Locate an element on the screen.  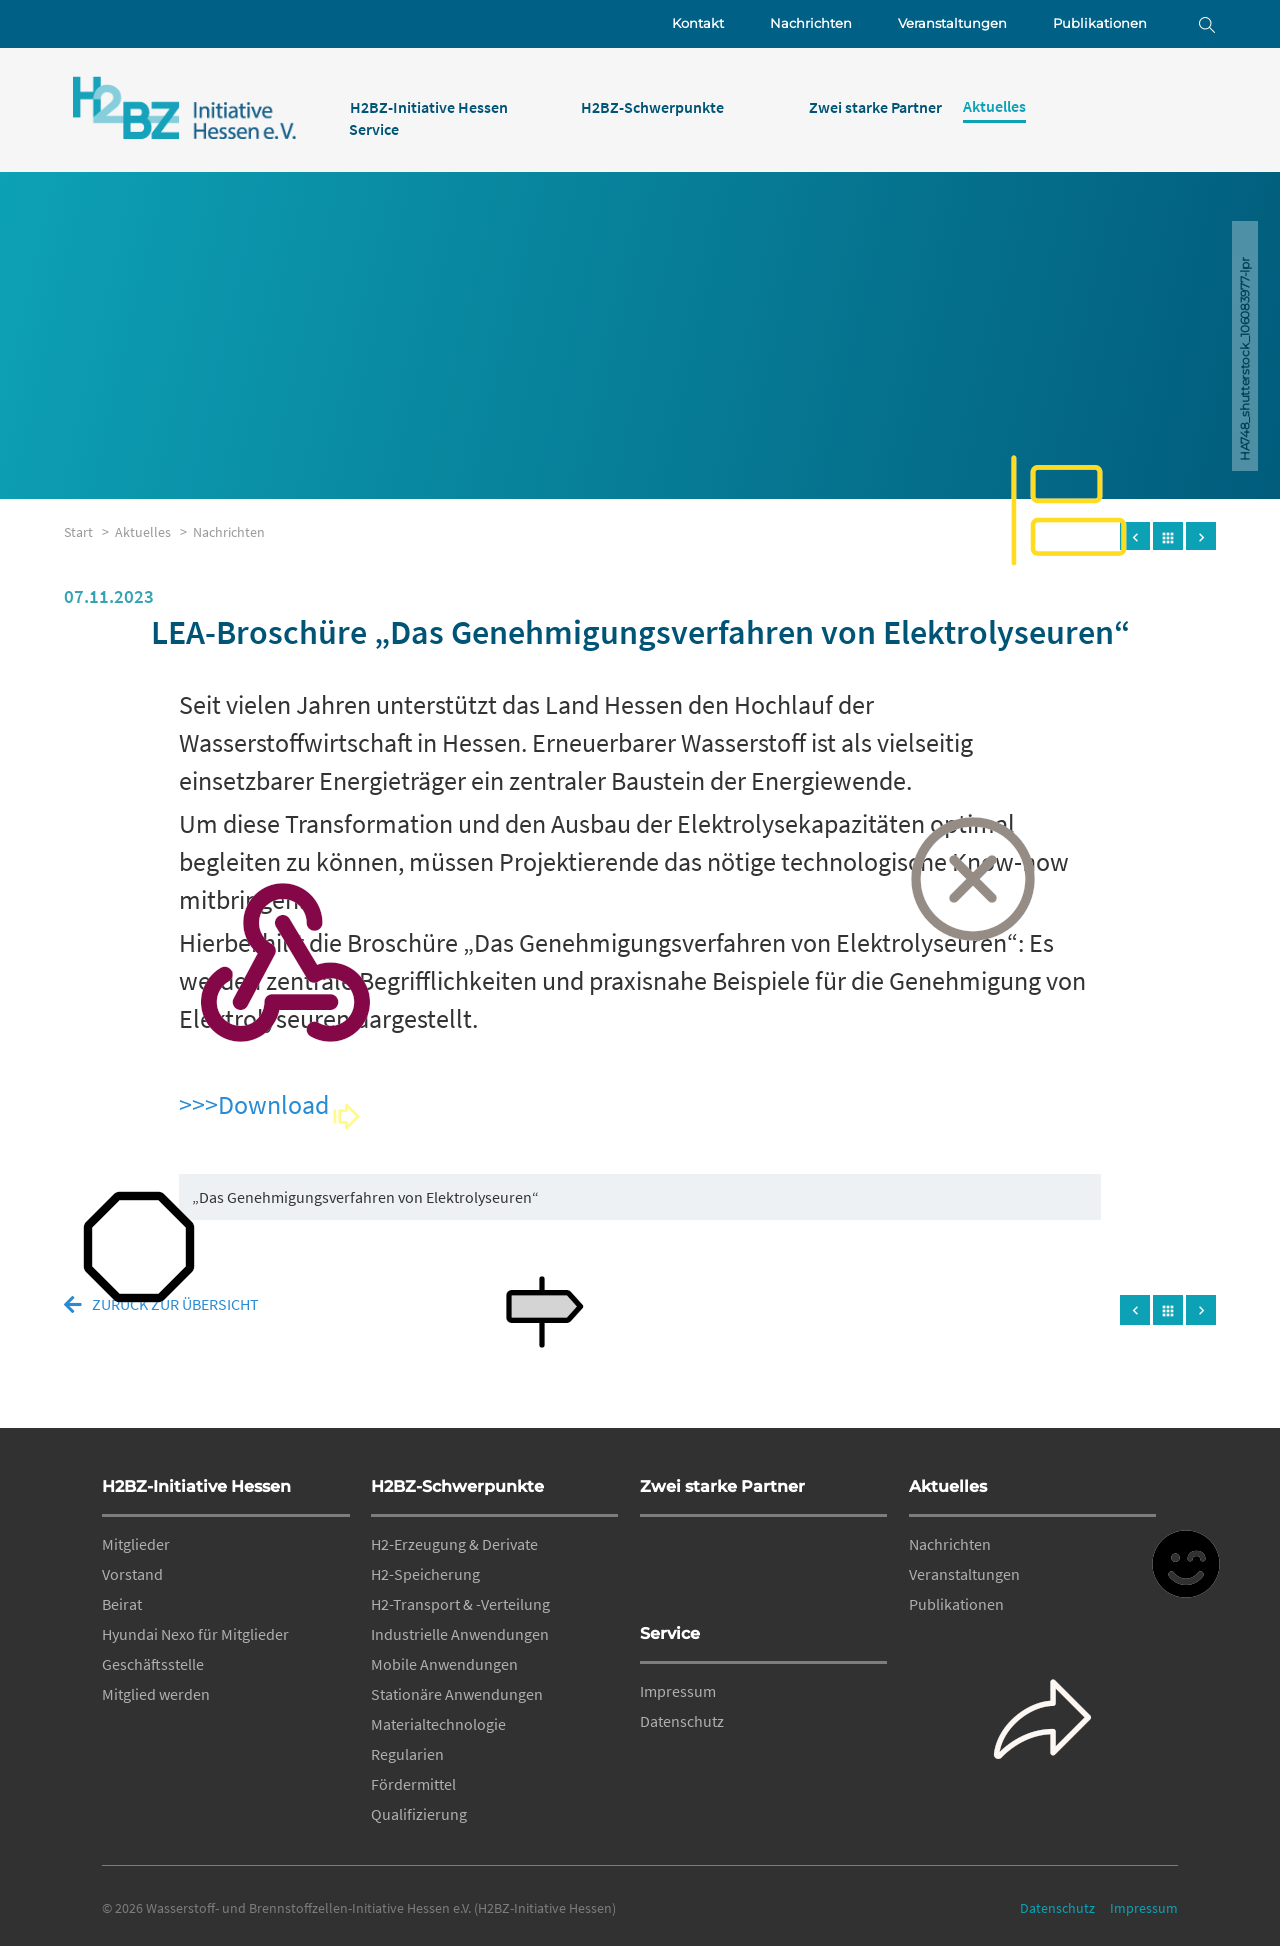
share content with others is located at coordinates (1042, 1724).